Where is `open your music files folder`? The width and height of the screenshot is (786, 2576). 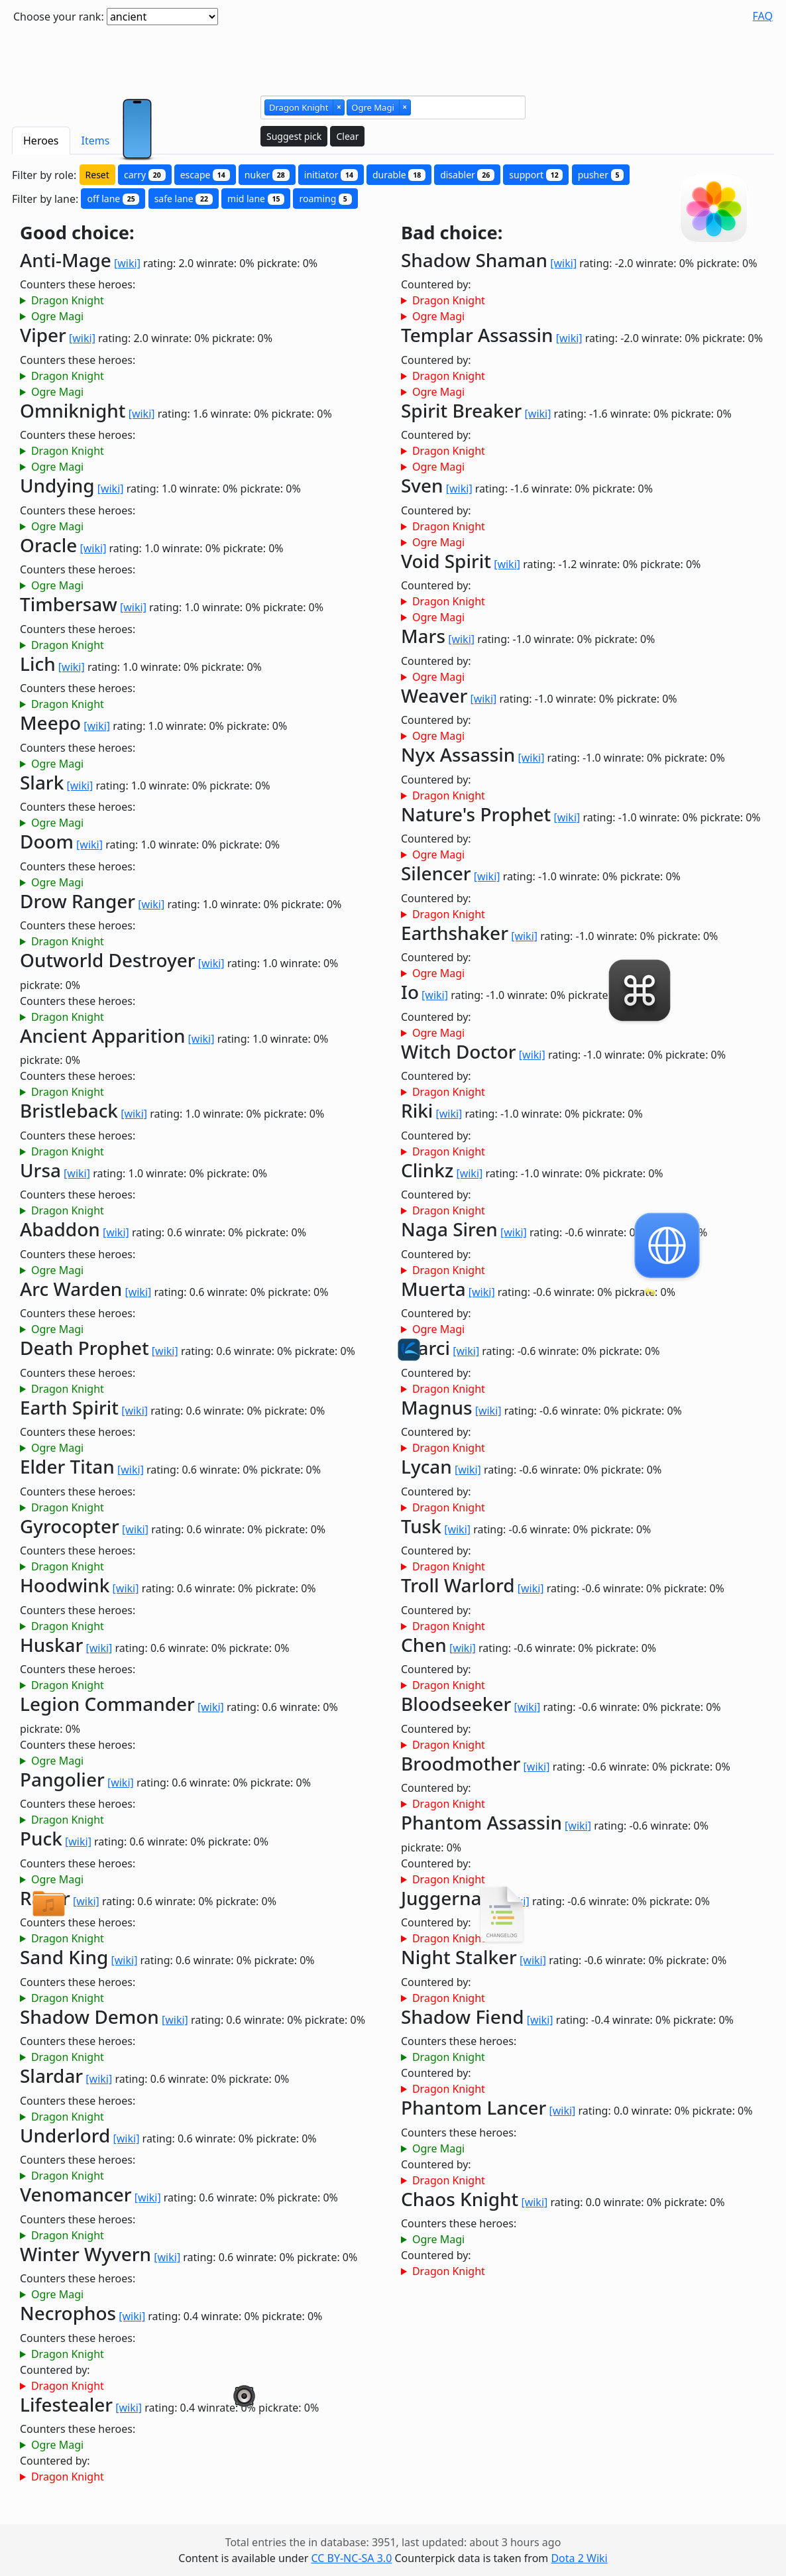
open your music files folder is located at coordinates (48, 1903).